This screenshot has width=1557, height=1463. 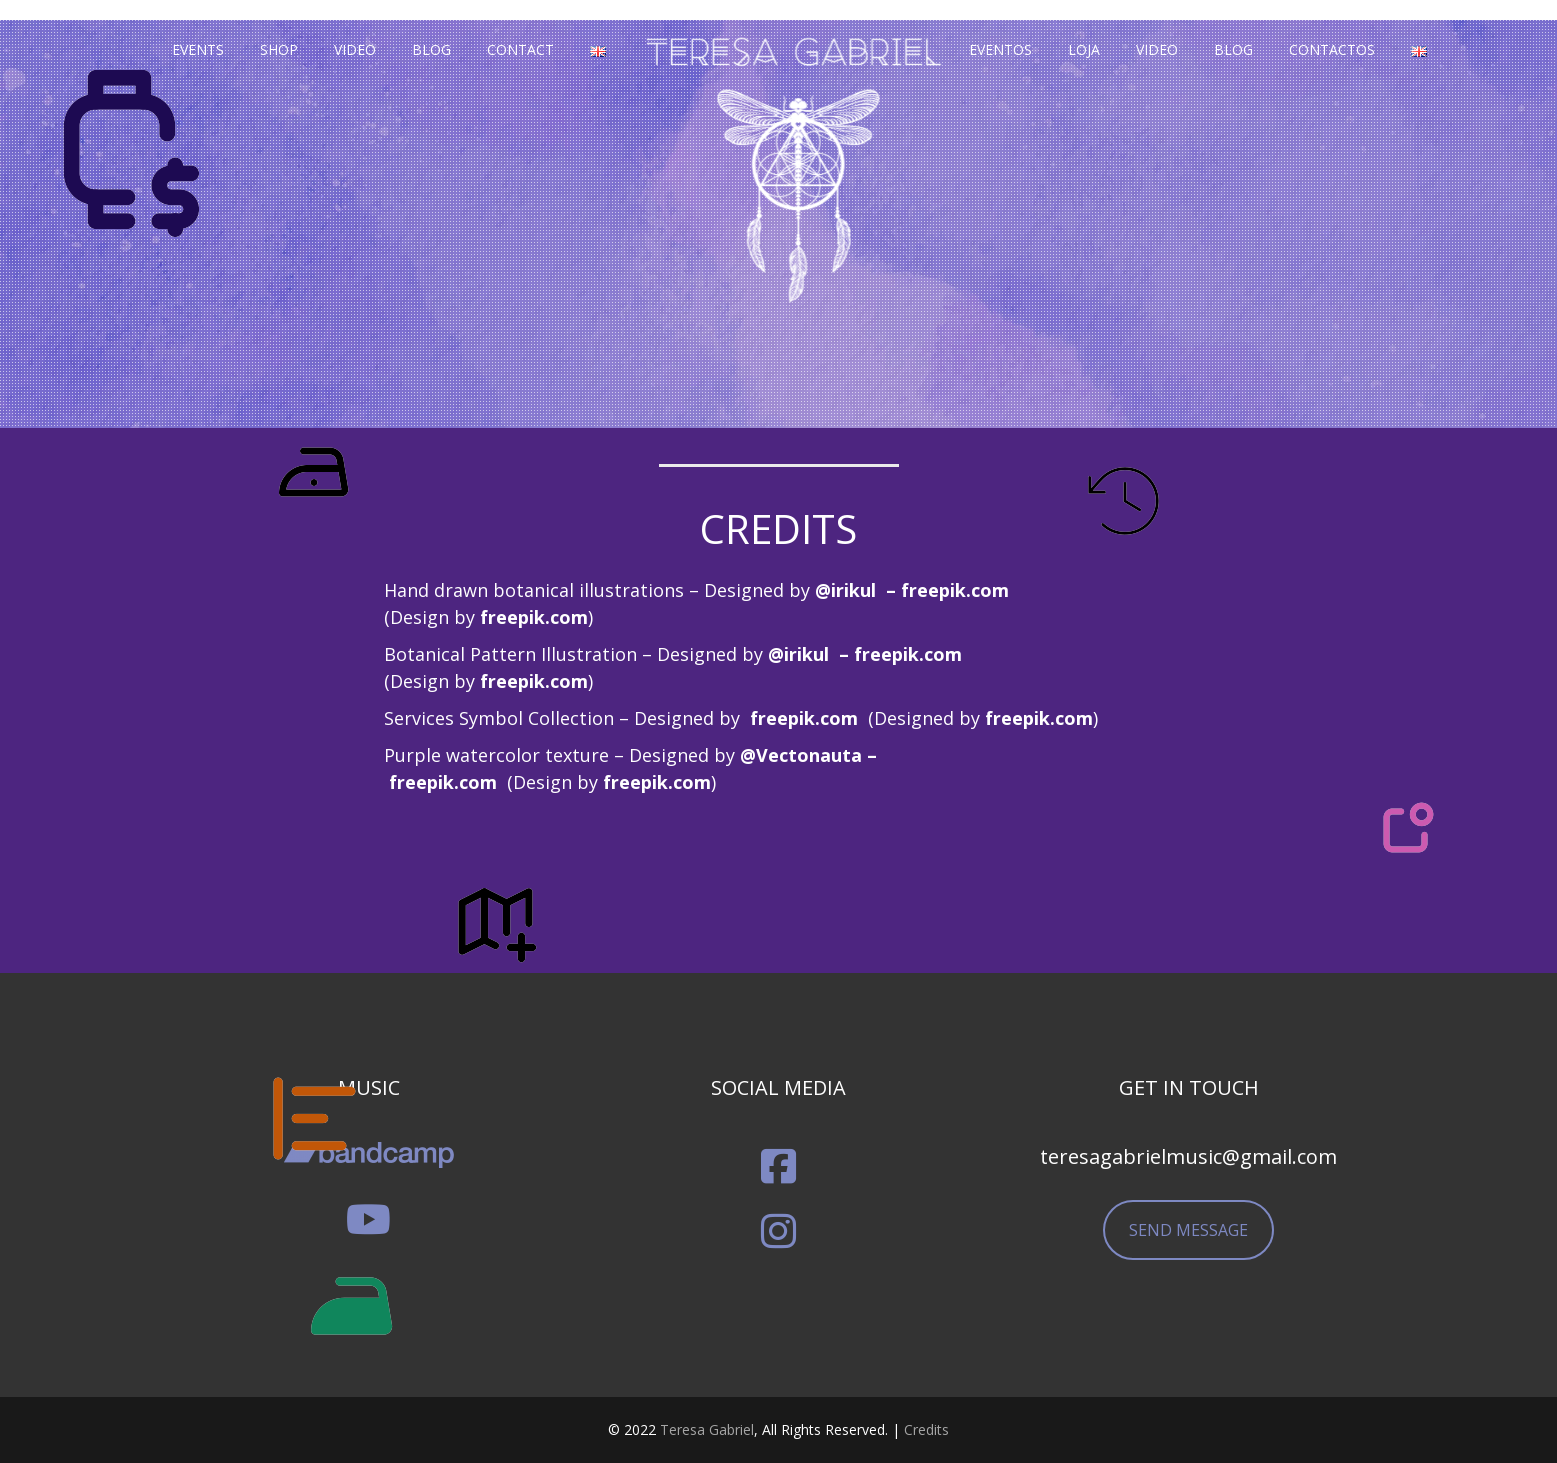 I want to click on add a new location to the map, so click(x=495, y=921).